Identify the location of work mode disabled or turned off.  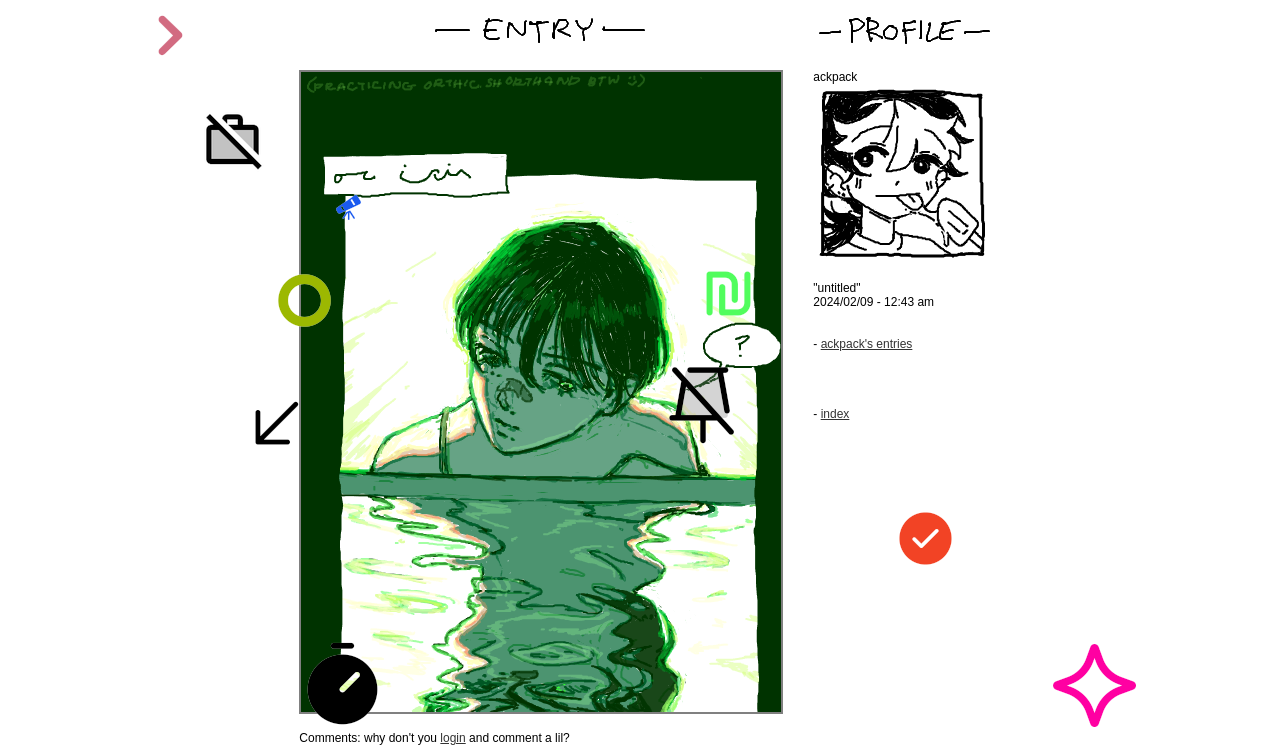
(232, 140).